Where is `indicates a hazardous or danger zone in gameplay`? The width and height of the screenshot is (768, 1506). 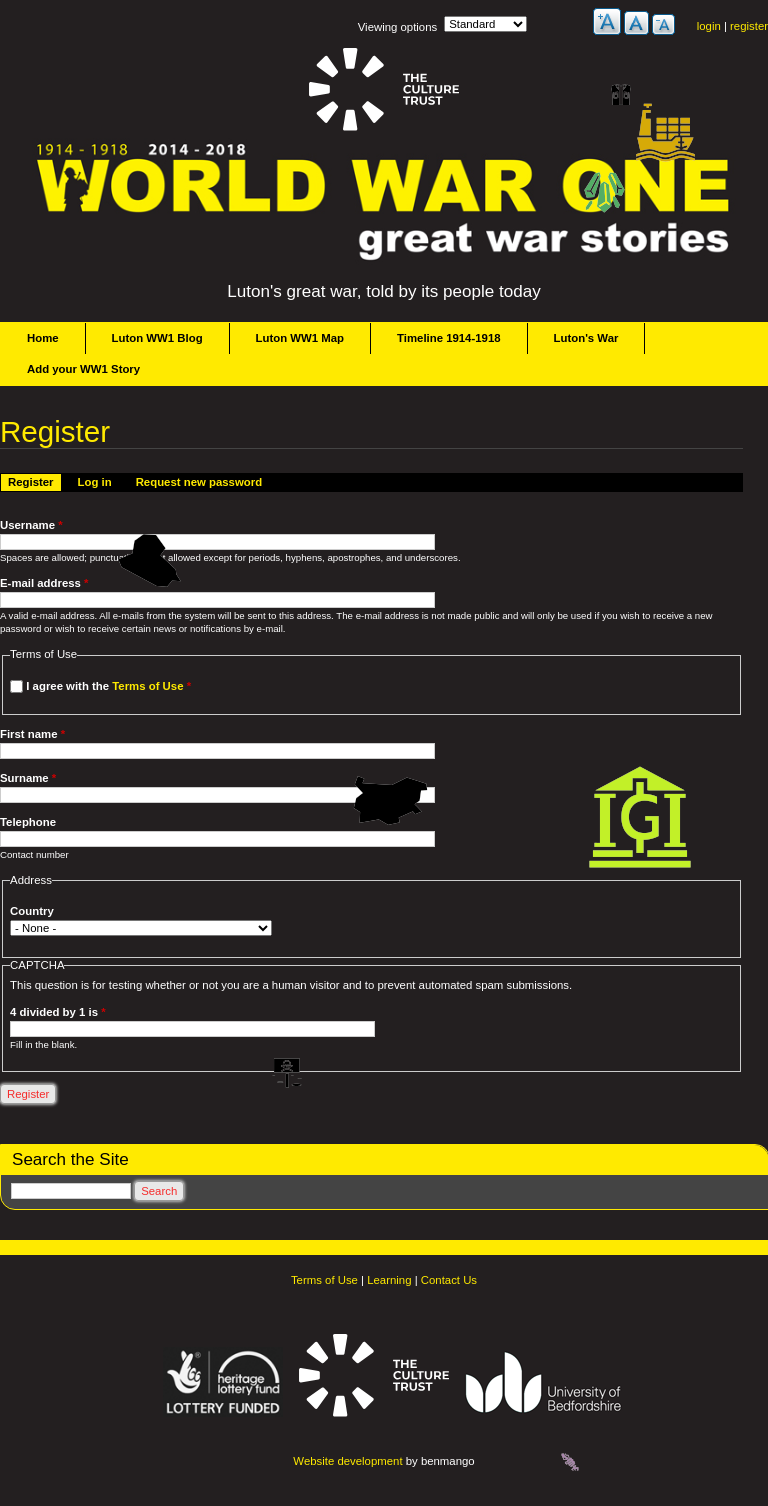 indicates a hazardous or danger zone in gameplay is located at coordinates (287, 1073).